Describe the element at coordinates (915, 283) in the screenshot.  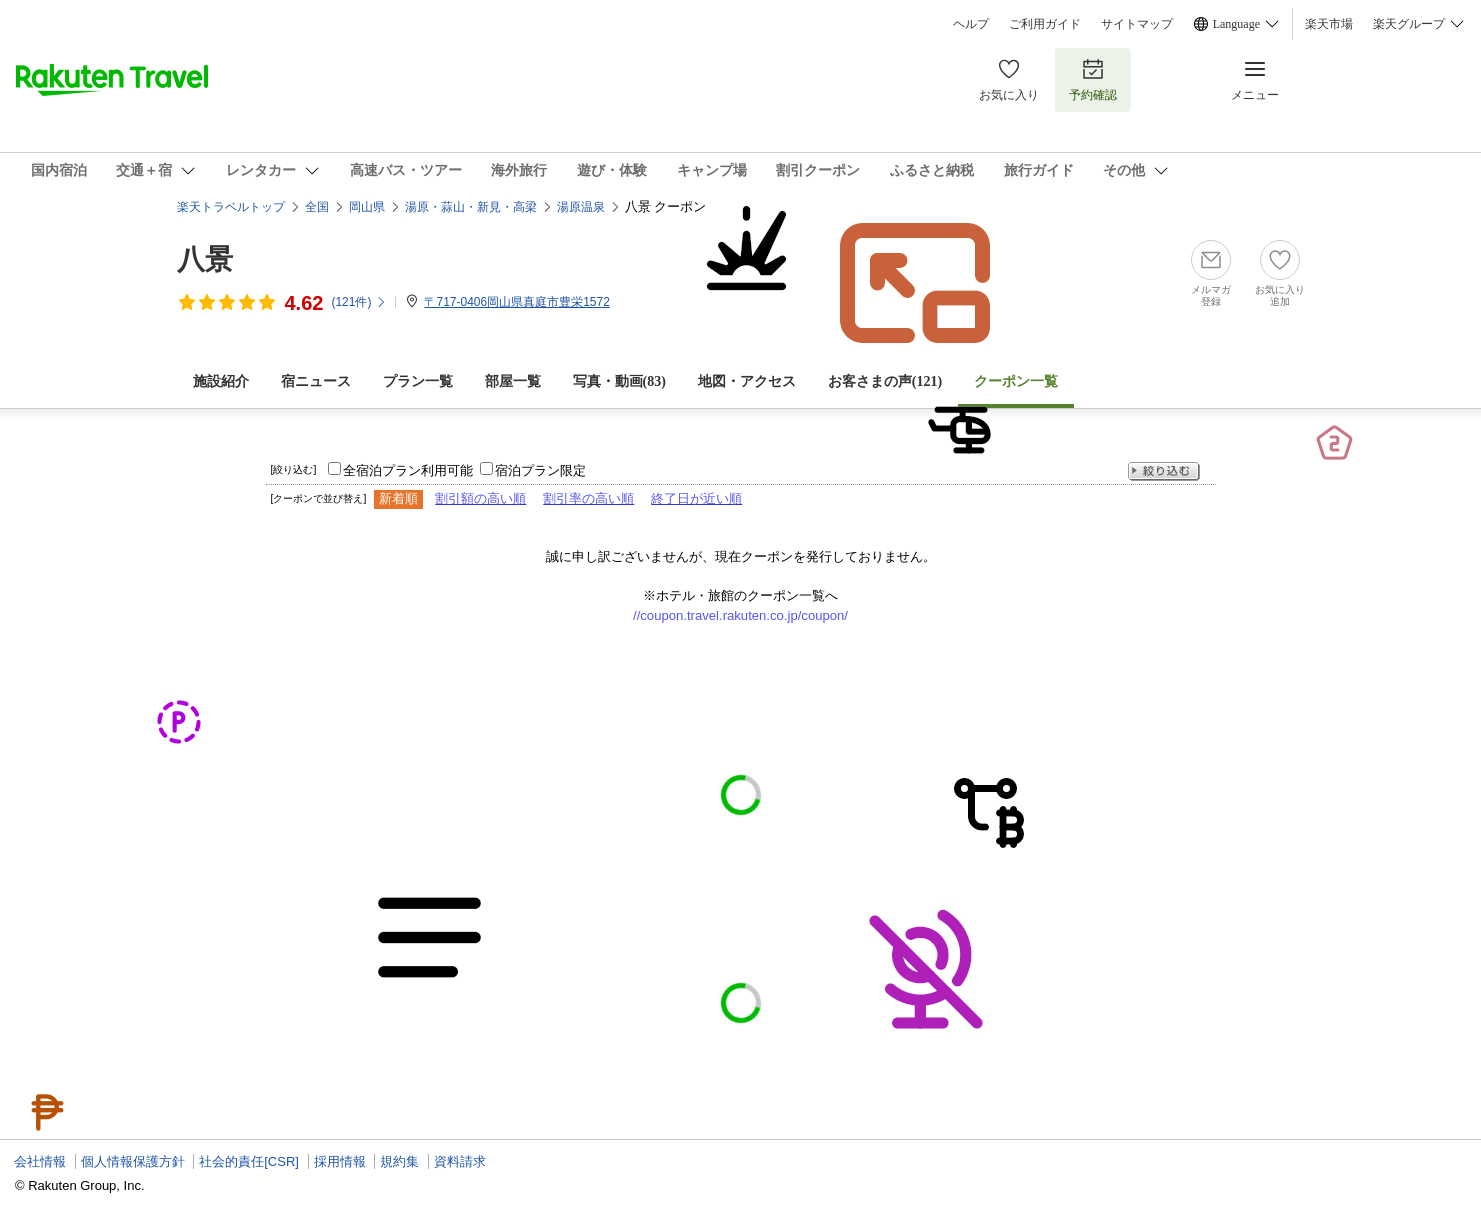
I see `disable picture-in-picture mode` at that location.